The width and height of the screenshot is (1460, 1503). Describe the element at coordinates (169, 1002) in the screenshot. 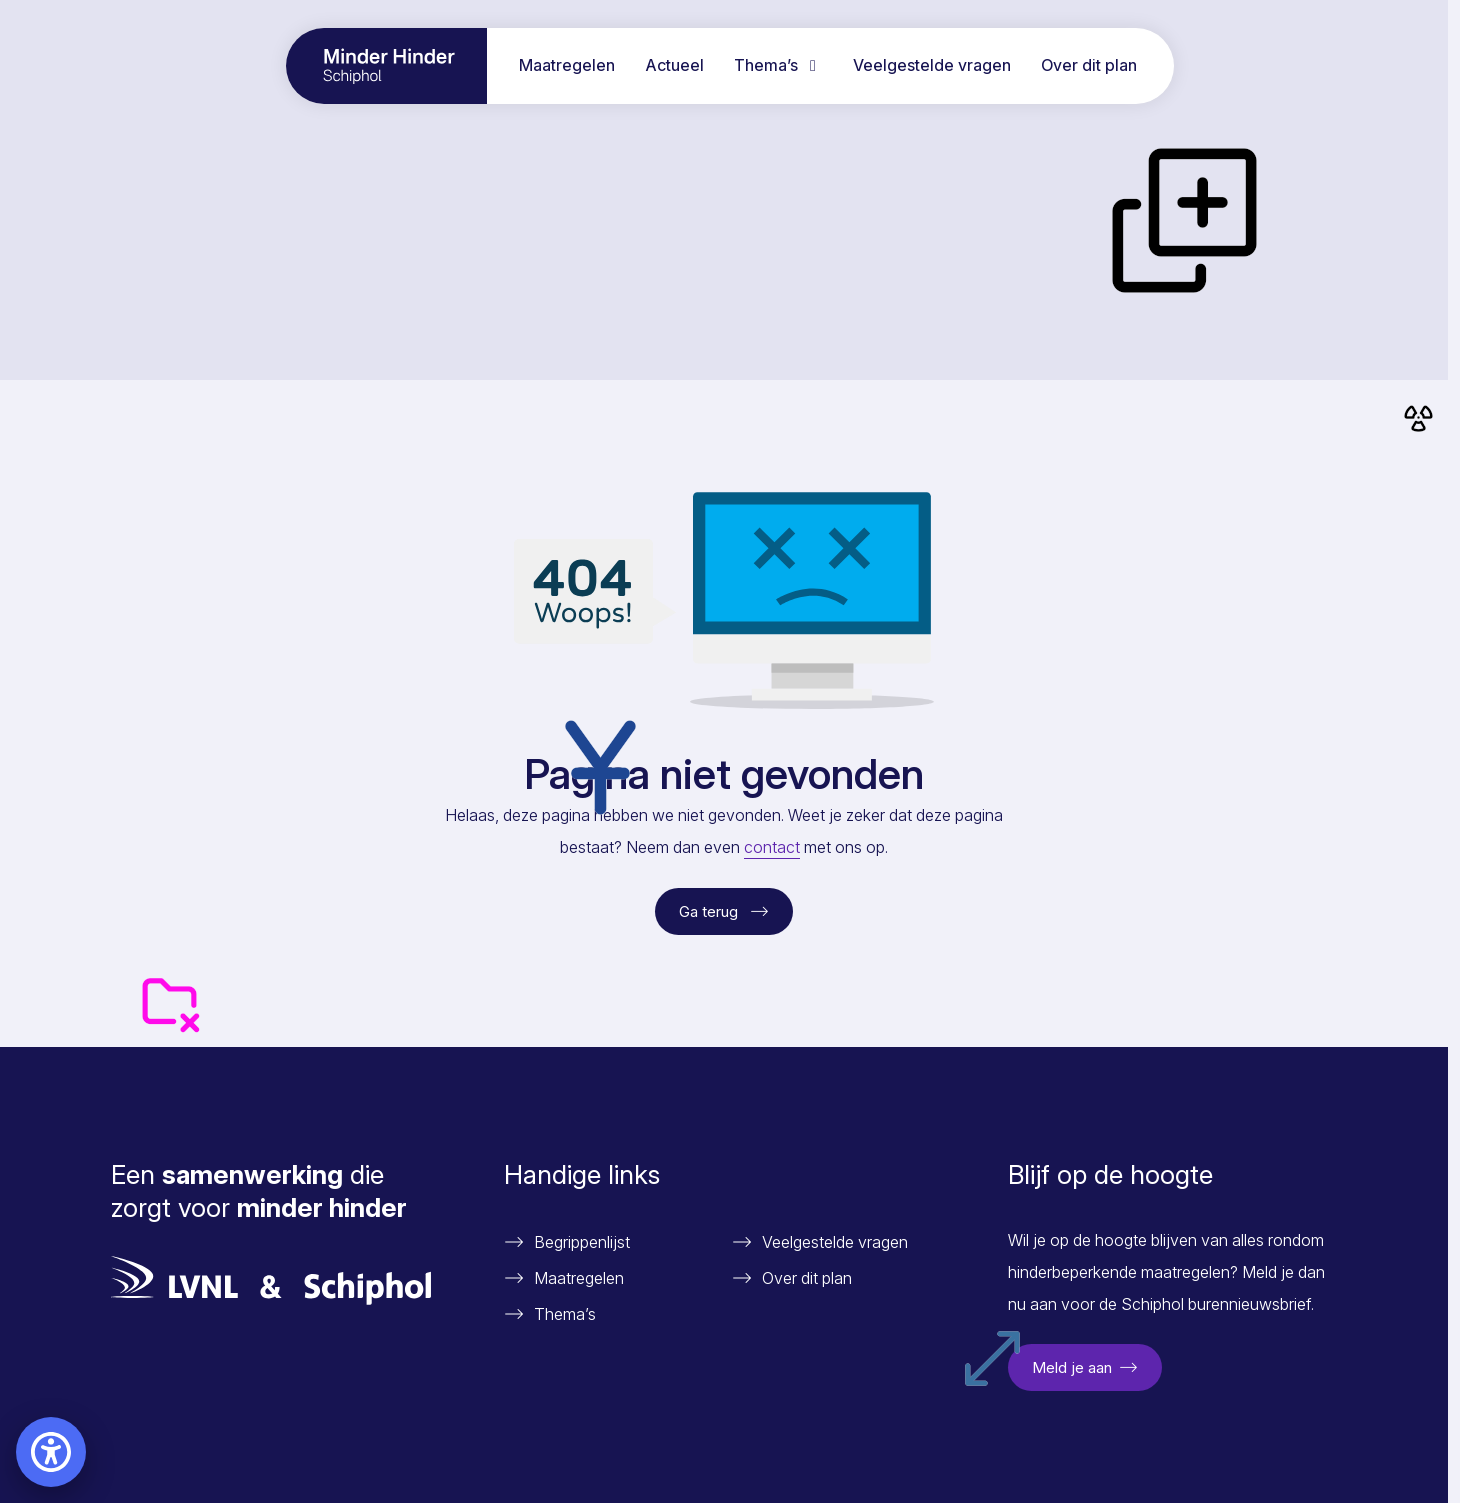

I see `delete a folder` at that location.